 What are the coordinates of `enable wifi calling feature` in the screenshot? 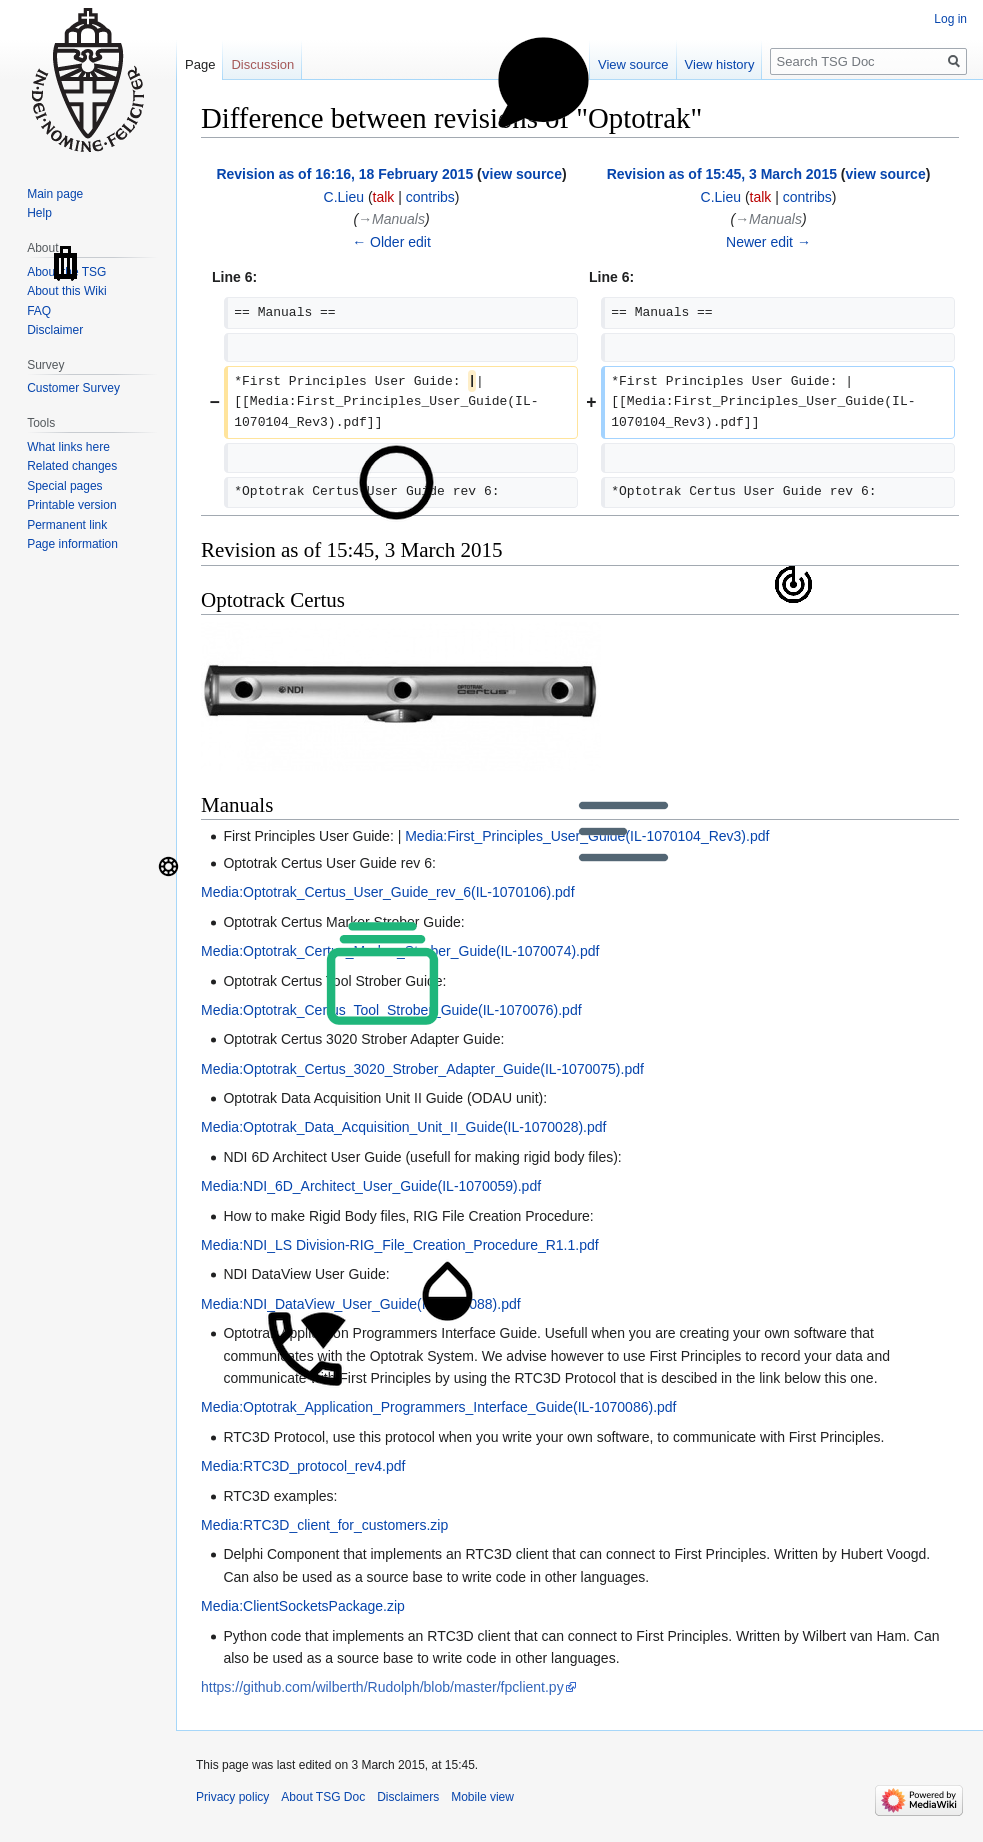 It's located at (305, 1349).